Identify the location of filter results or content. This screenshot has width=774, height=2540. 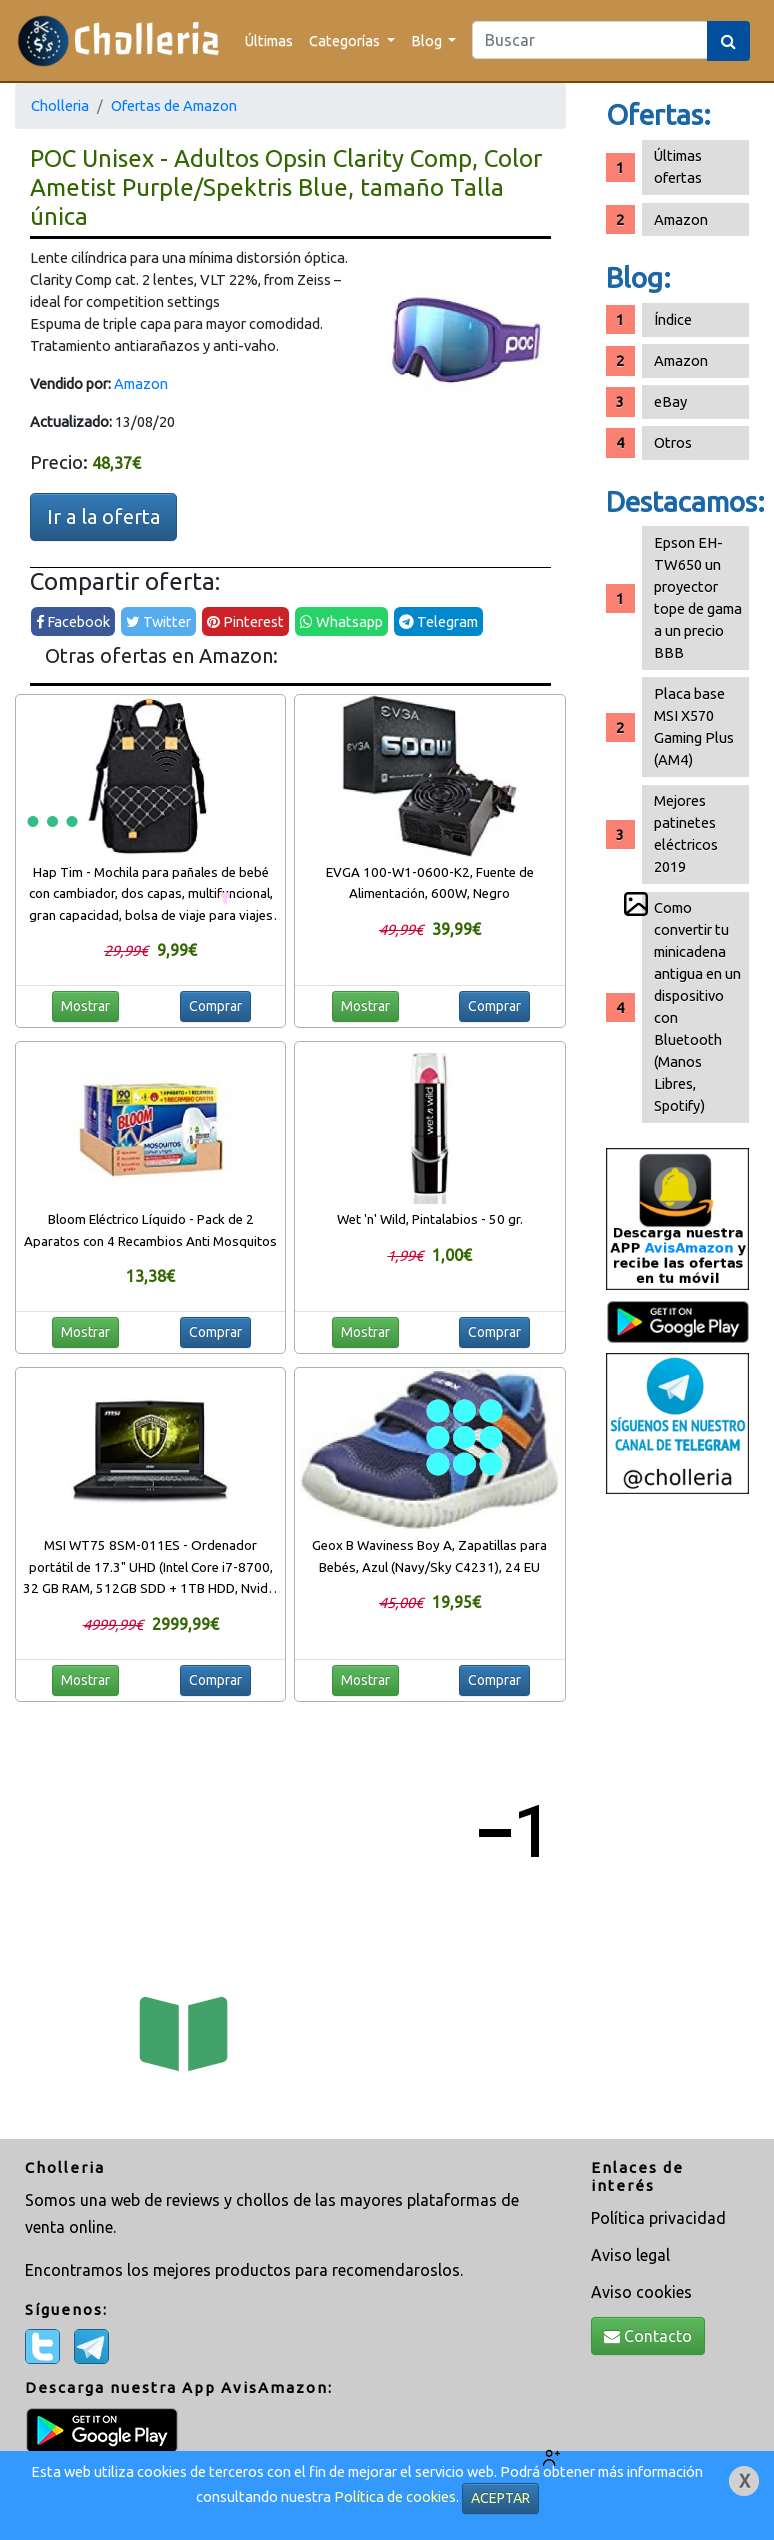
(225, 898).